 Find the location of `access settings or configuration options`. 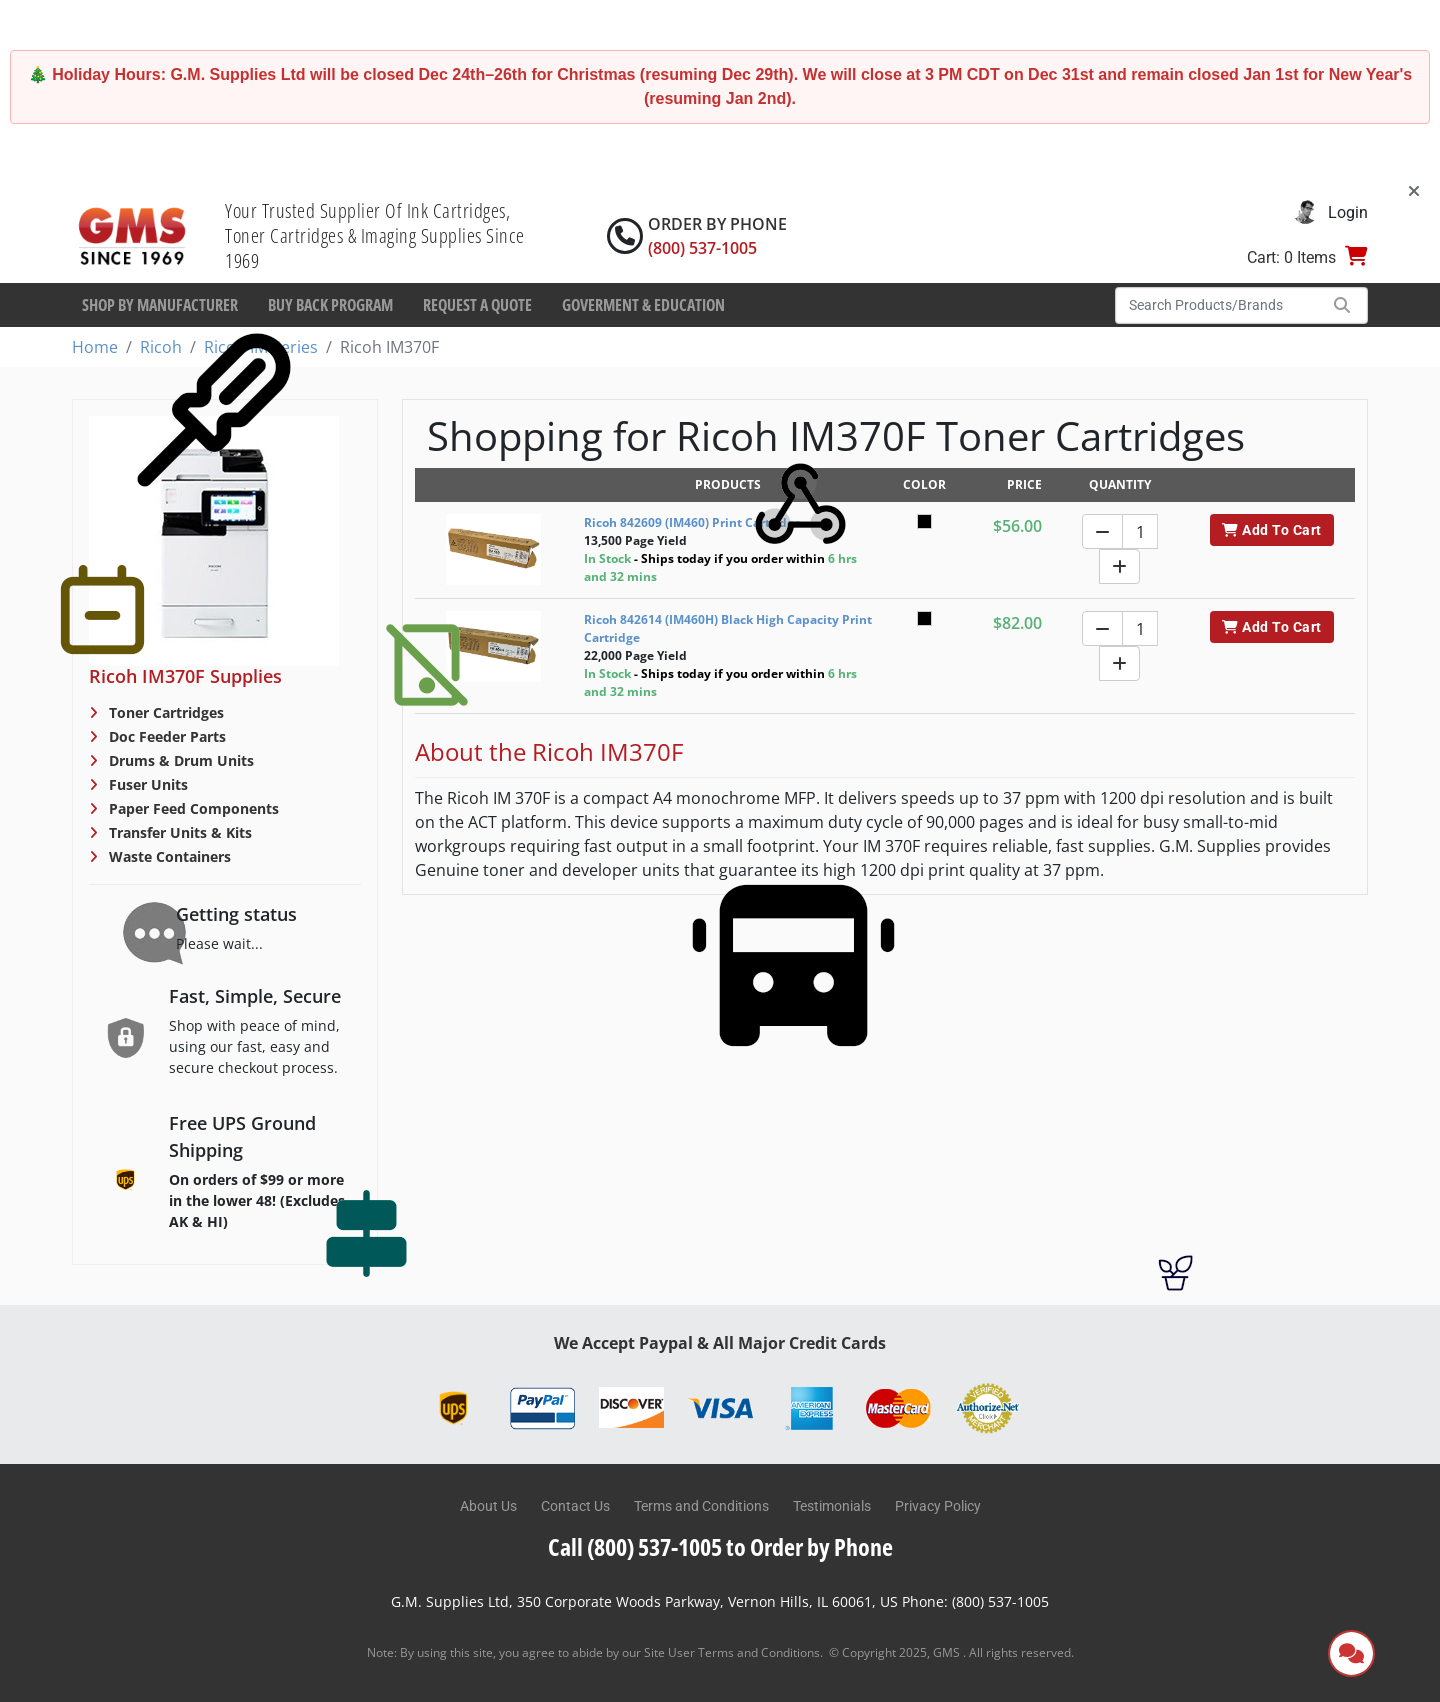

access settings or configuration options is located at coordinates (214, 410).